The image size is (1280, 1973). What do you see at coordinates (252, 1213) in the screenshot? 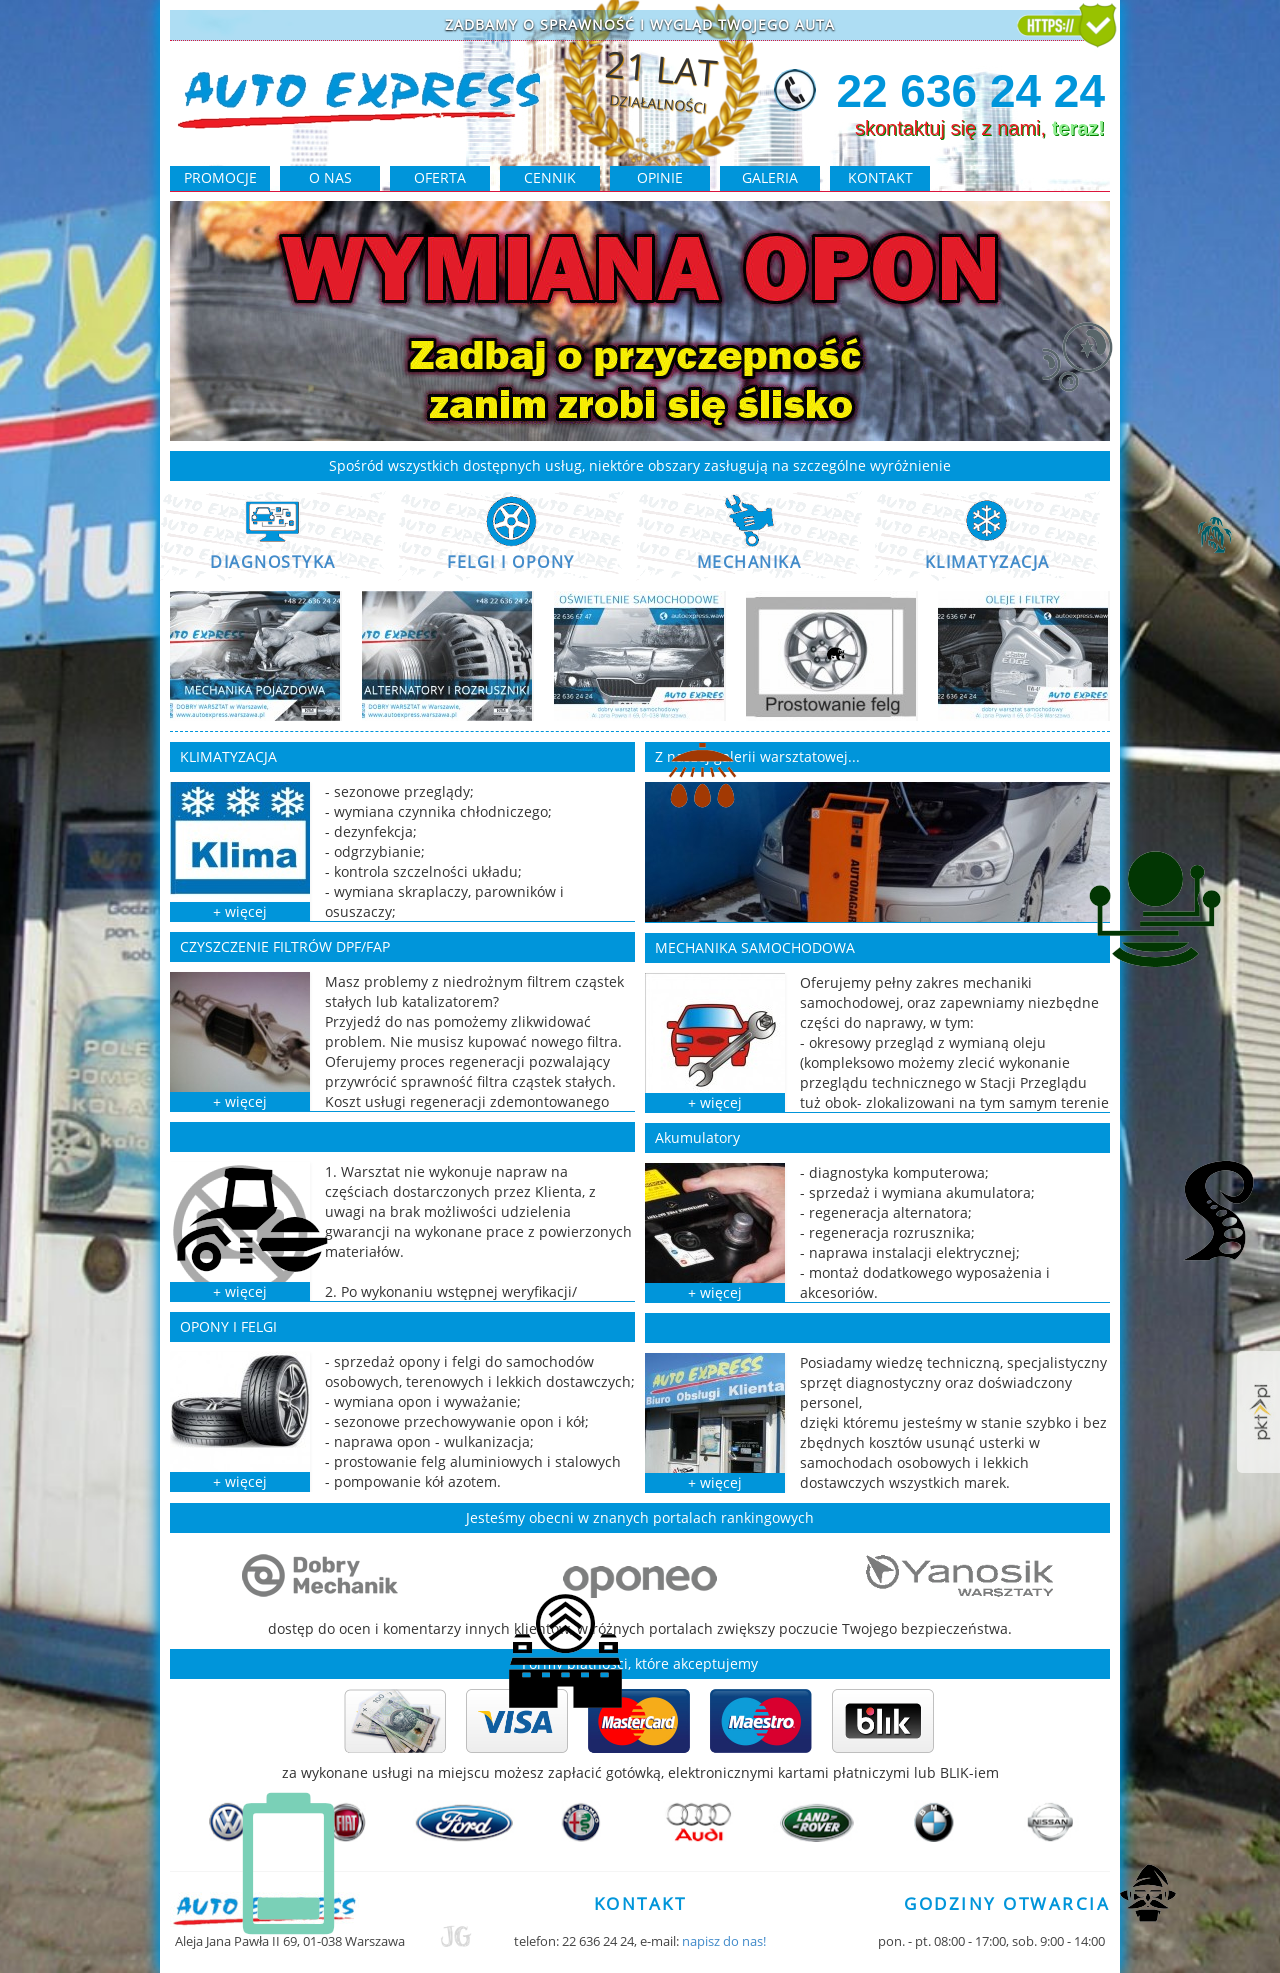
I see `construction or road building category` at bounding box center [252, 1213].